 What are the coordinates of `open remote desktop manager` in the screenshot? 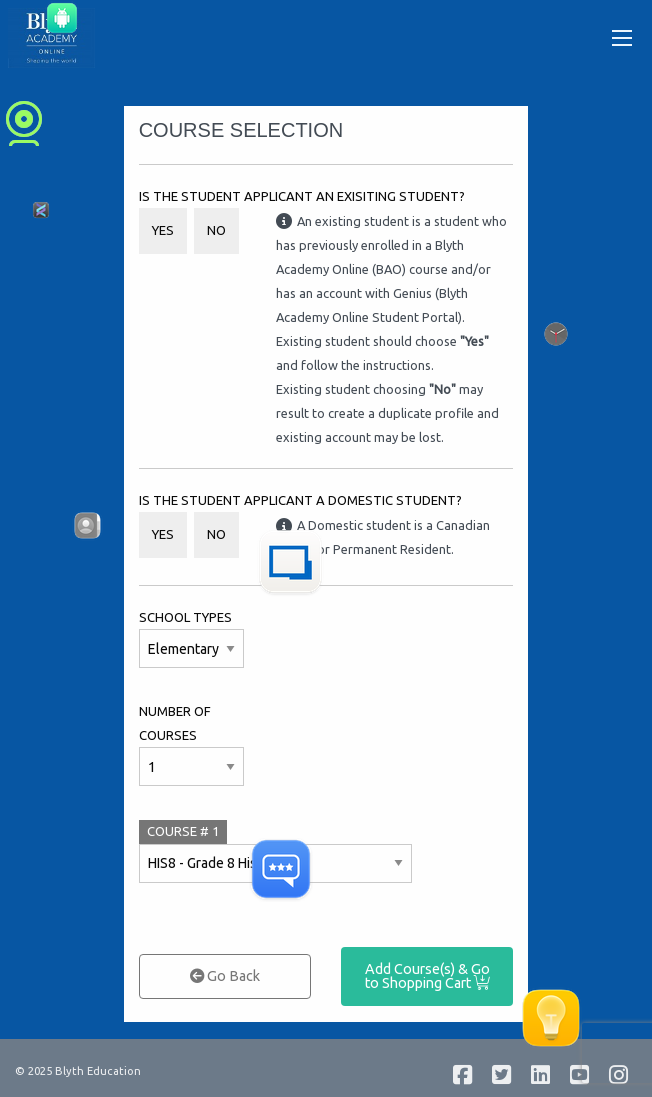 It's located at (290, 561).